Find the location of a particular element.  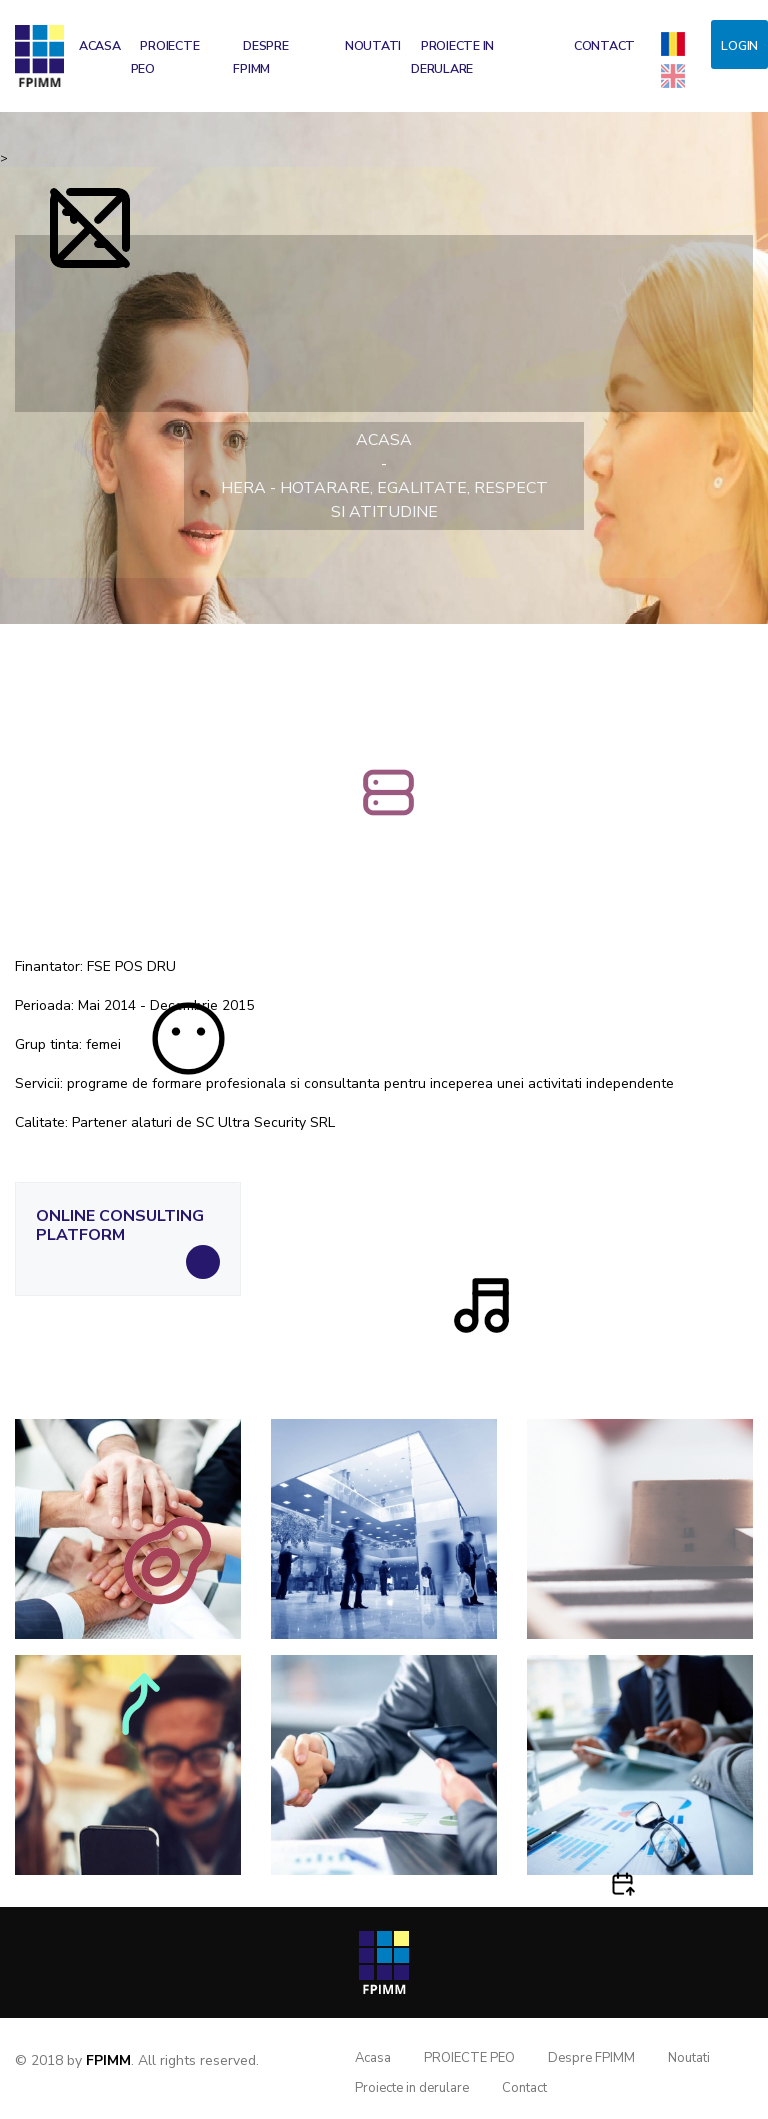

disable exposure adjustment is located at coordinates (90, 228).